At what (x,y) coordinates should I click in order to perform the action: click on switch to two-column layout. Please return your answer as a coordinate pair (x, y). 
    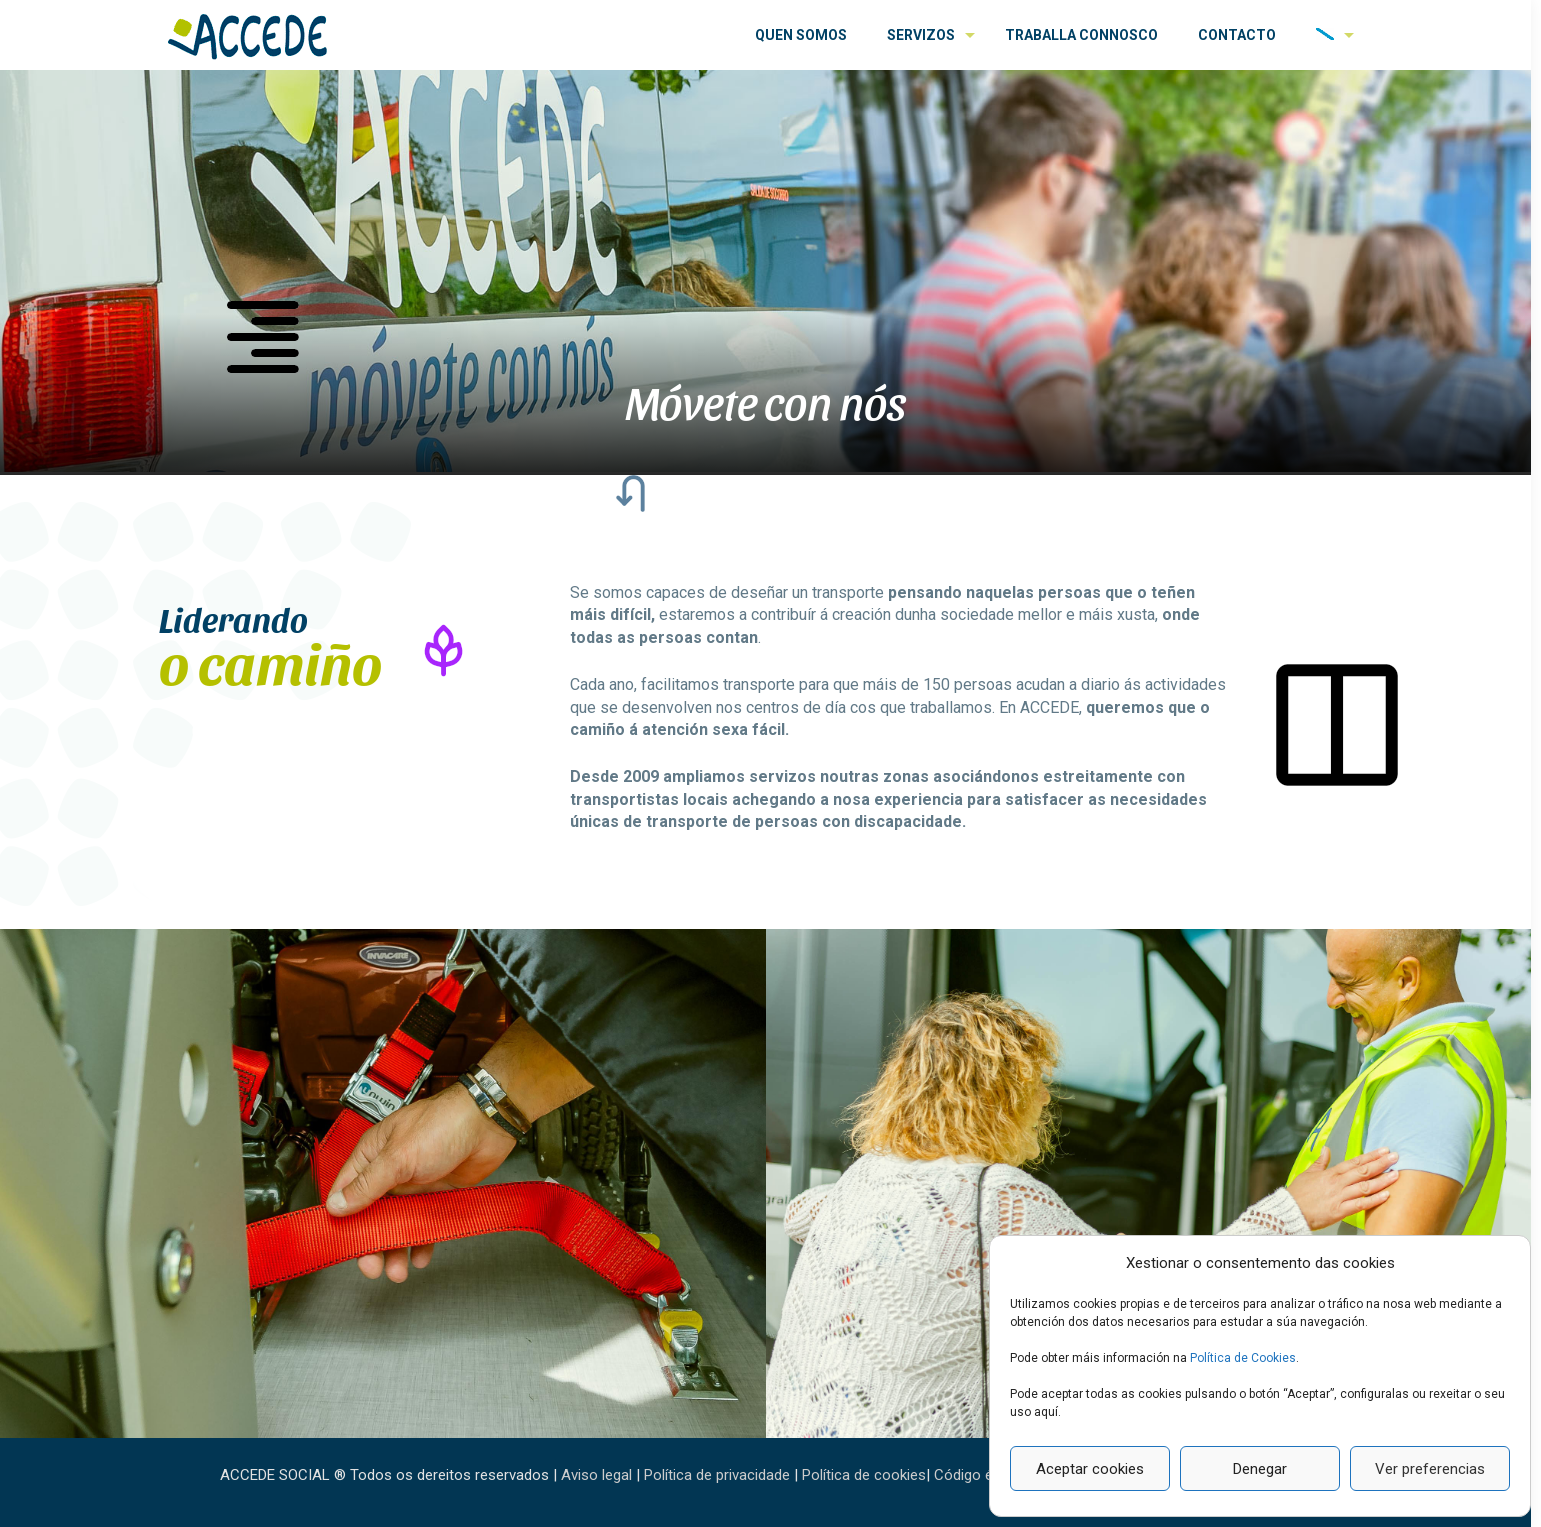
    Looking at the image, I should click on (1337, 725).